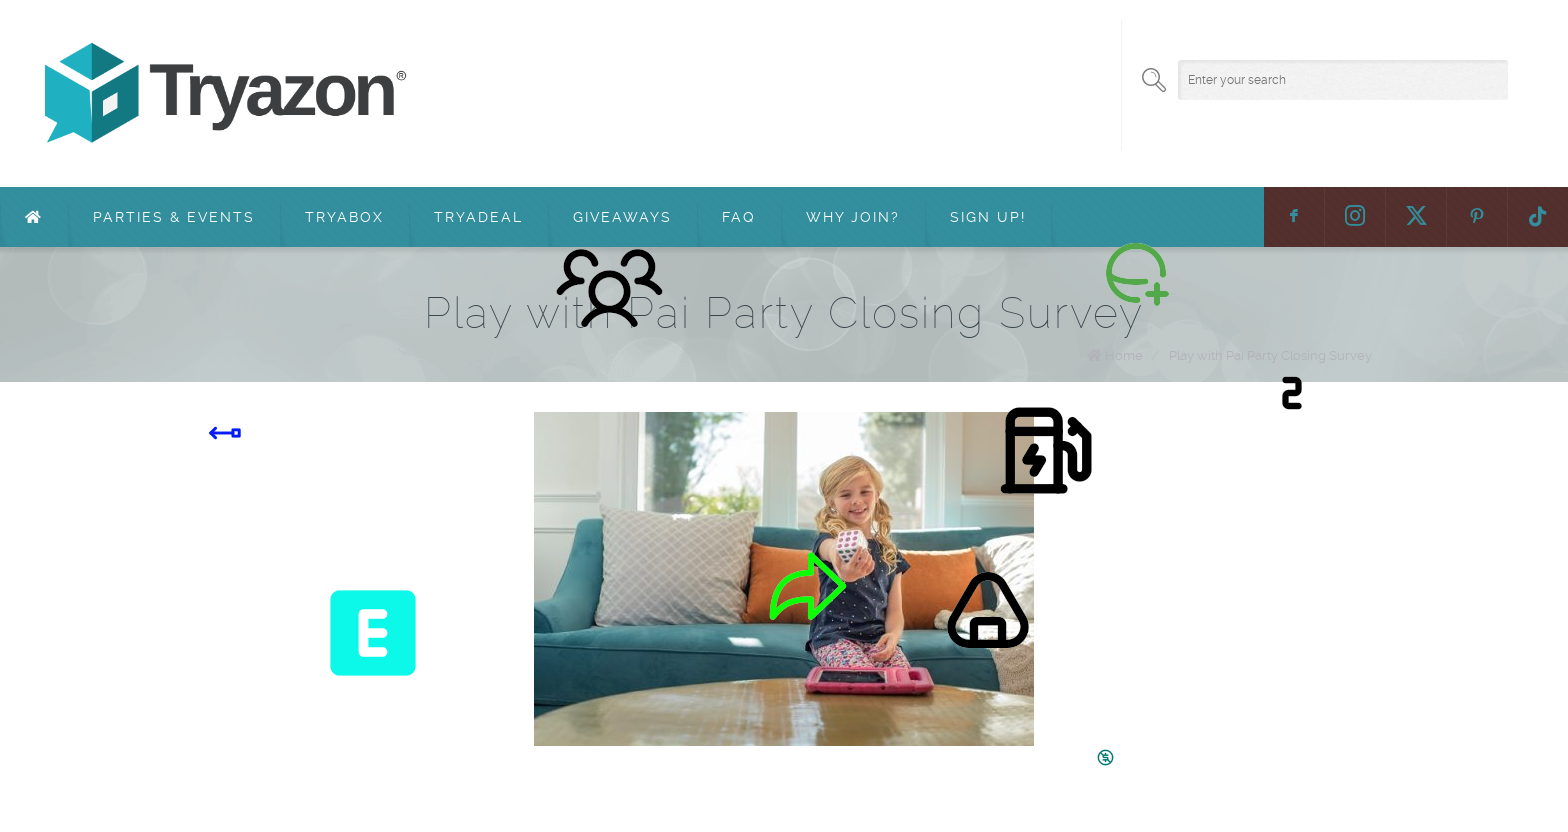 This screenshot has height=832, width=1568. What do you see at coordinates (373, 633) in the screenshot?
I see `indicates explicit content warning` at bounding box center [373, 633].